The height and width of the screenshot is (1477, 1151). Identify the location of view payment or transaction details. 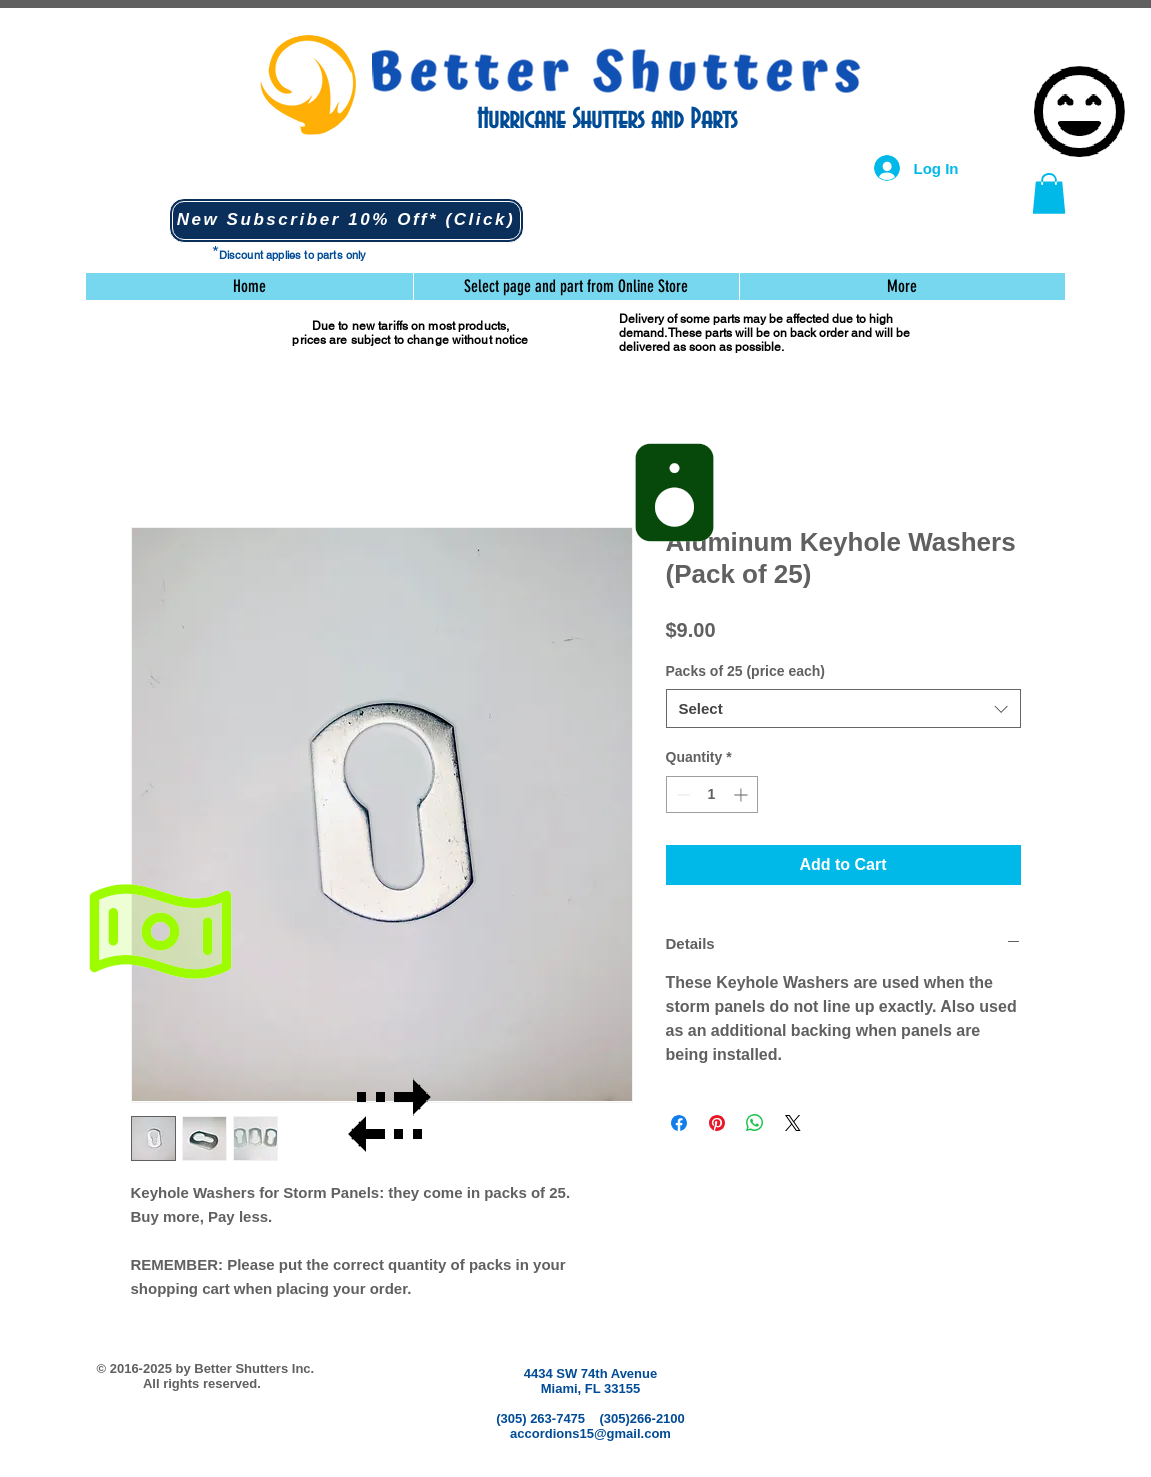
(160, 931).